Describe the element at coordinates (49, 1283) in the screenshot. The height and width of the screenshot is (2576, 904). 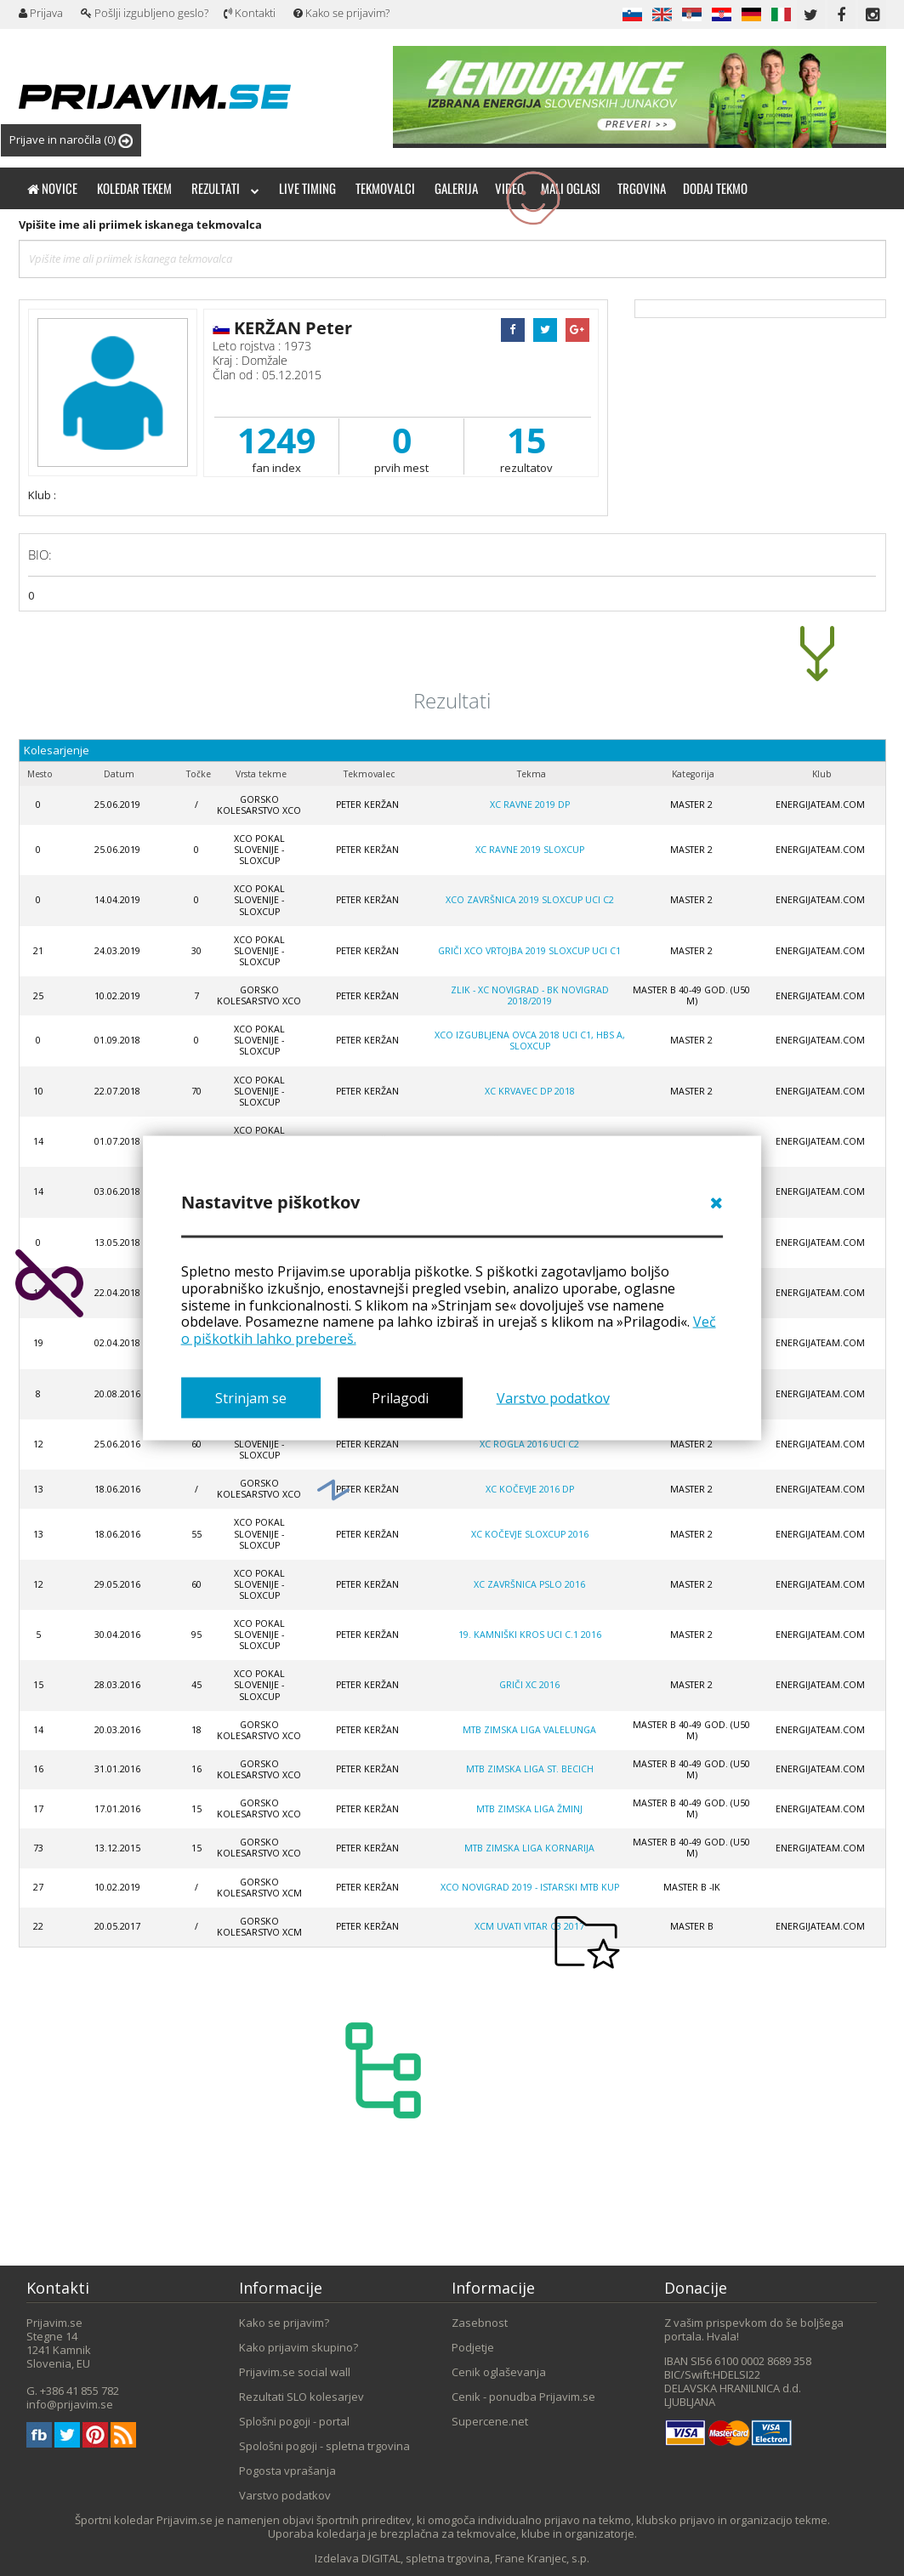
I see `disable infinite scroll or loop mode` at that location.